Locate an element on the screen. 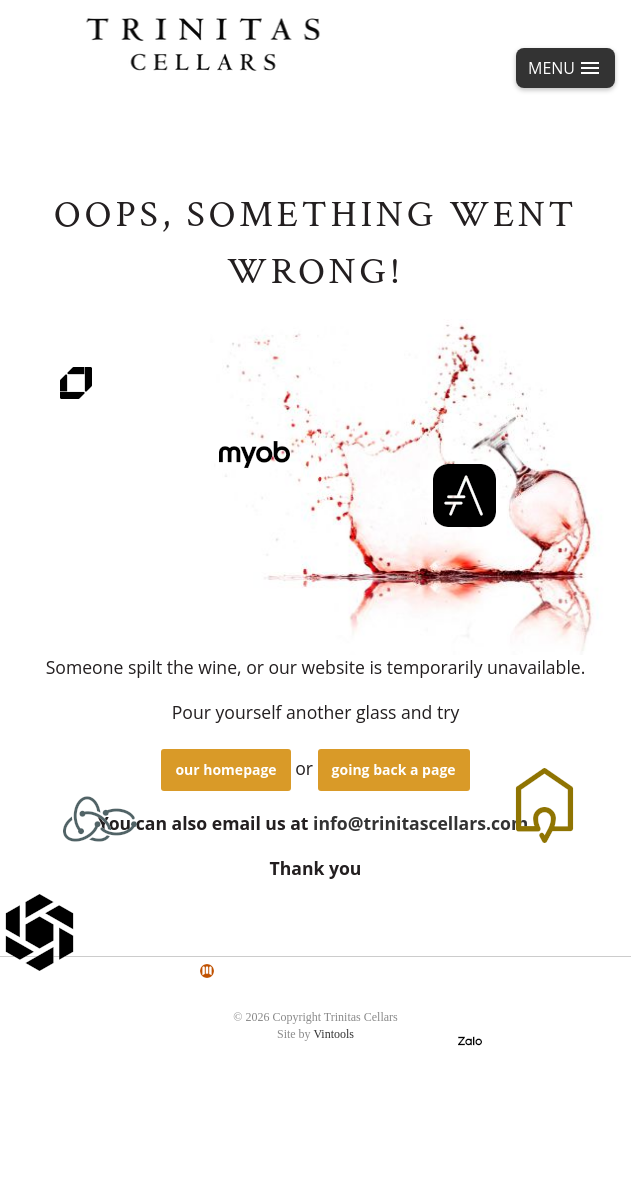  aqua security company logo is located at coordinates (76, 383).